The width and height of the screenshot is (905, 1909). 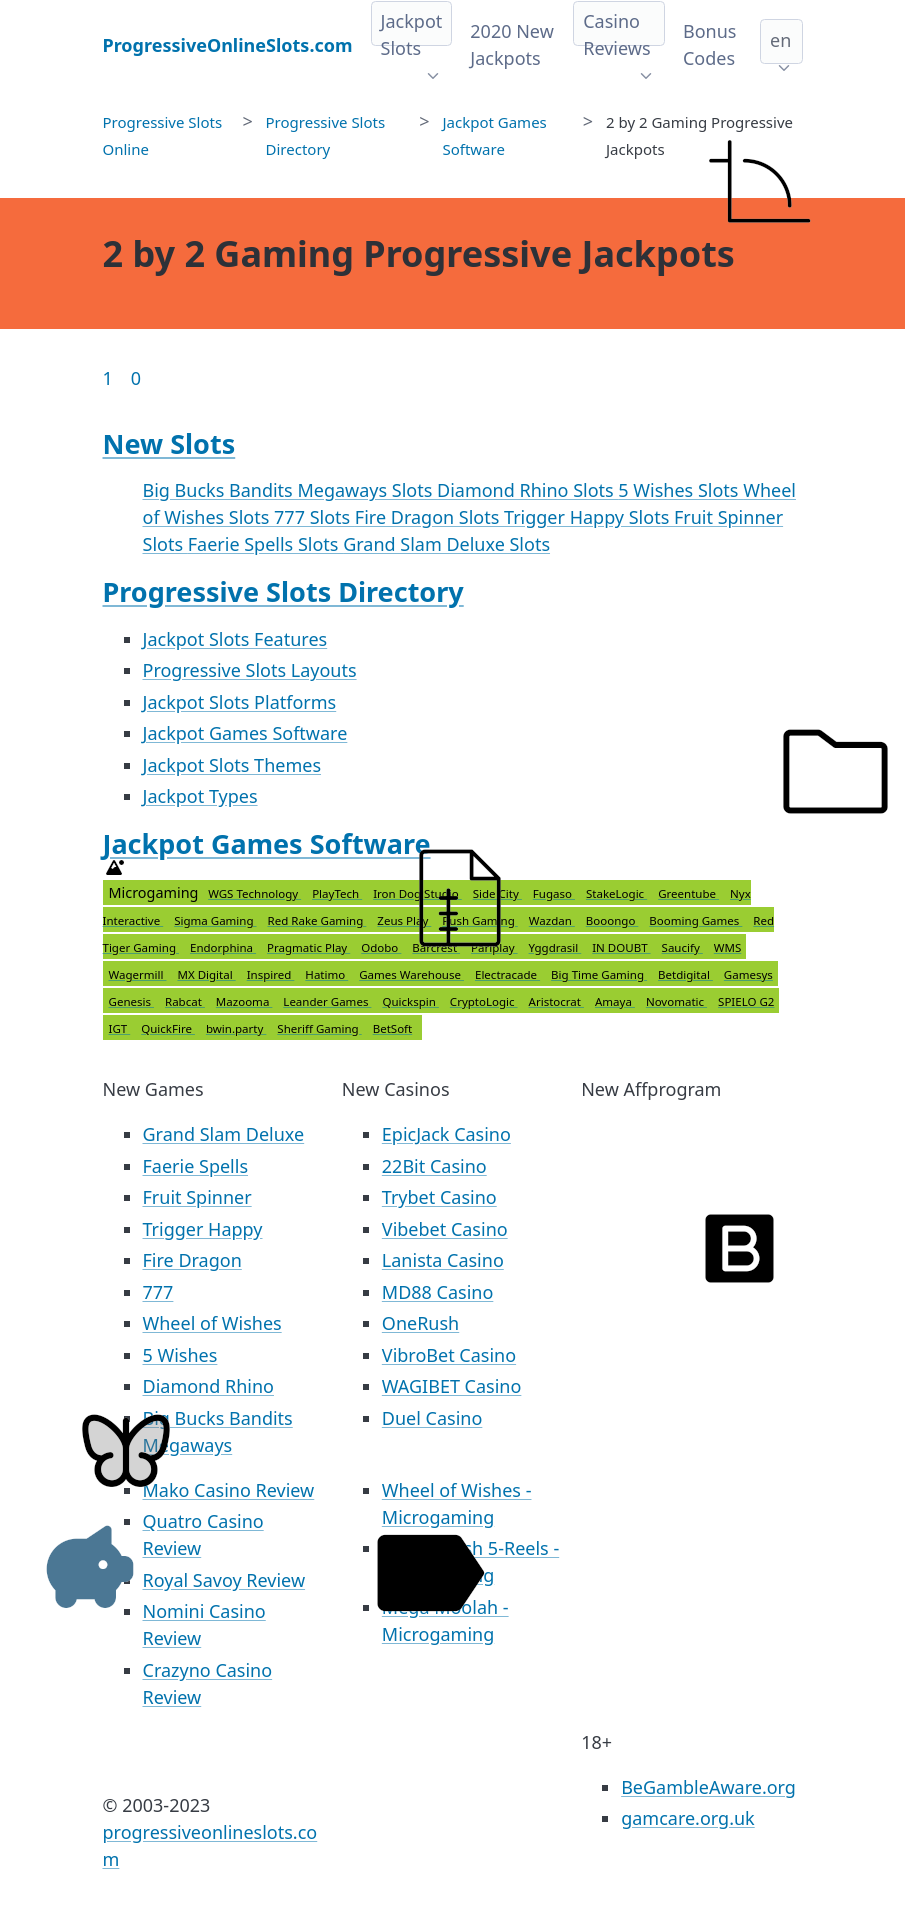 What do you see at coordinates (739, 1248) in the screenshot?
I see `apply bold formatting to selected text` at bounding box center [739, 1248].